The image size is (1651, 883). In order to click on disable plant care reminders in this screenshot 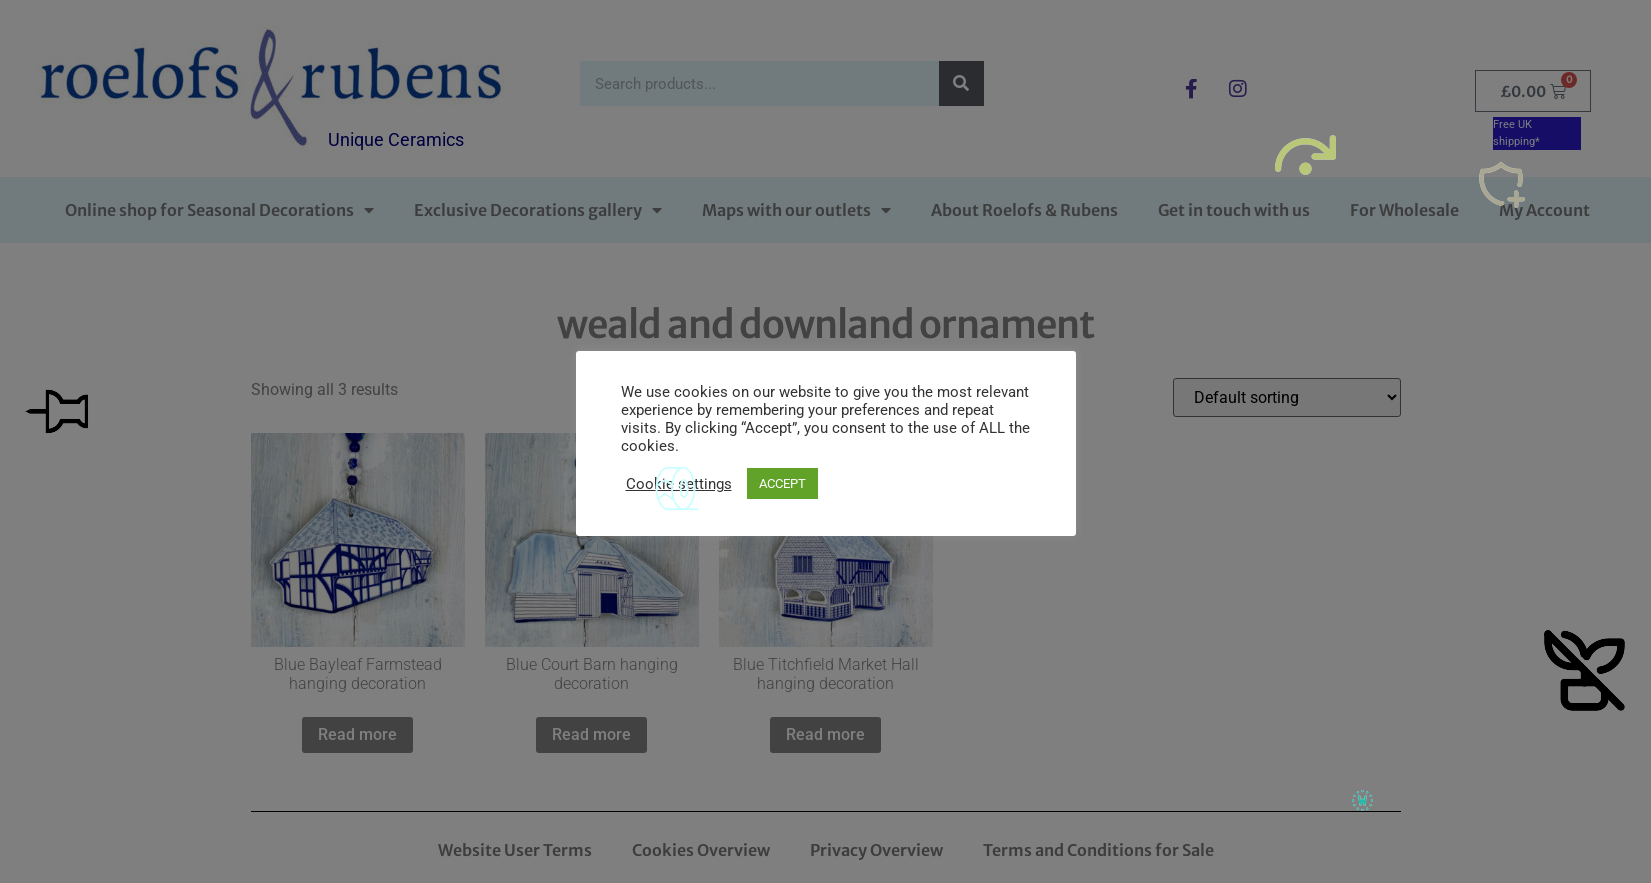, I will do `click(1584, 670)`.